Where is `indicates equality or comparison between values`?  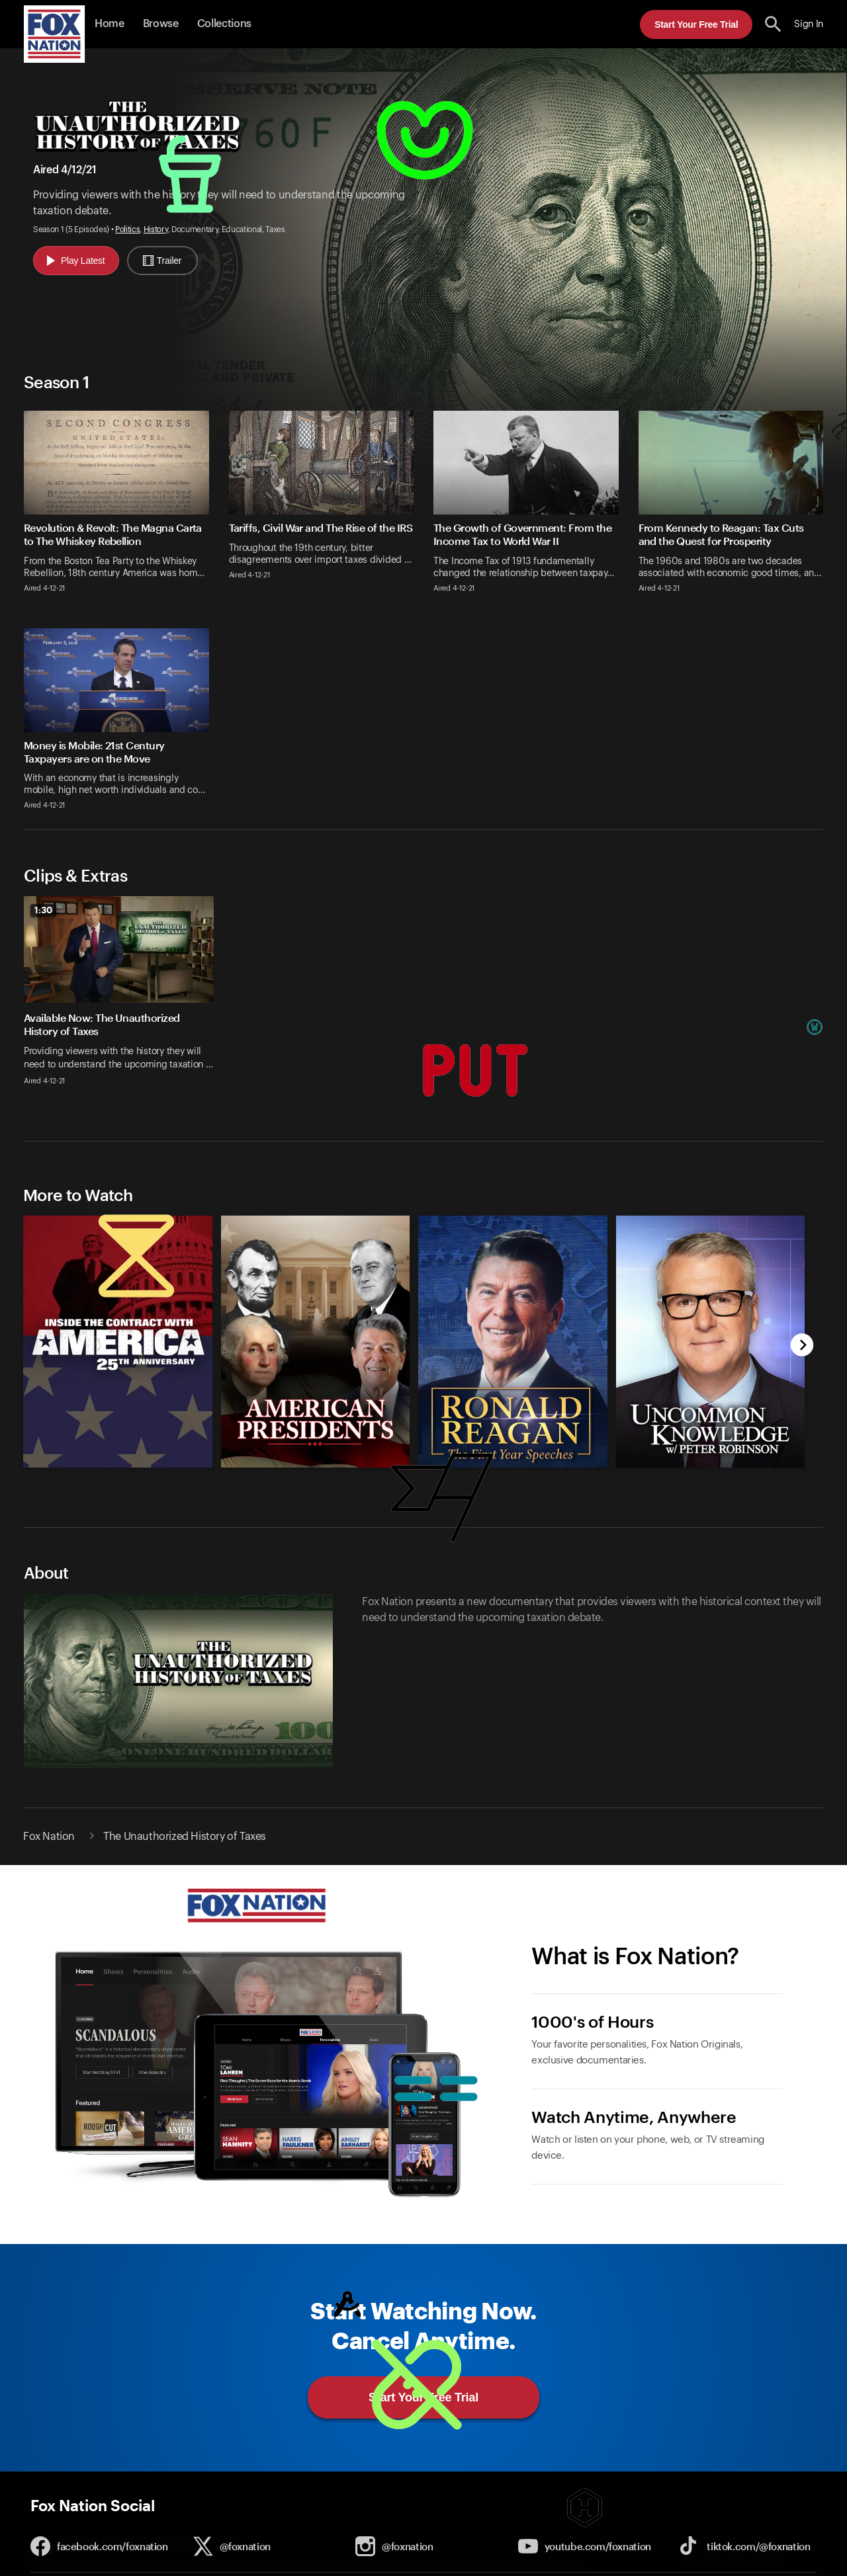
indicates equality or comparison between values is located at coordinates (436, 2089).